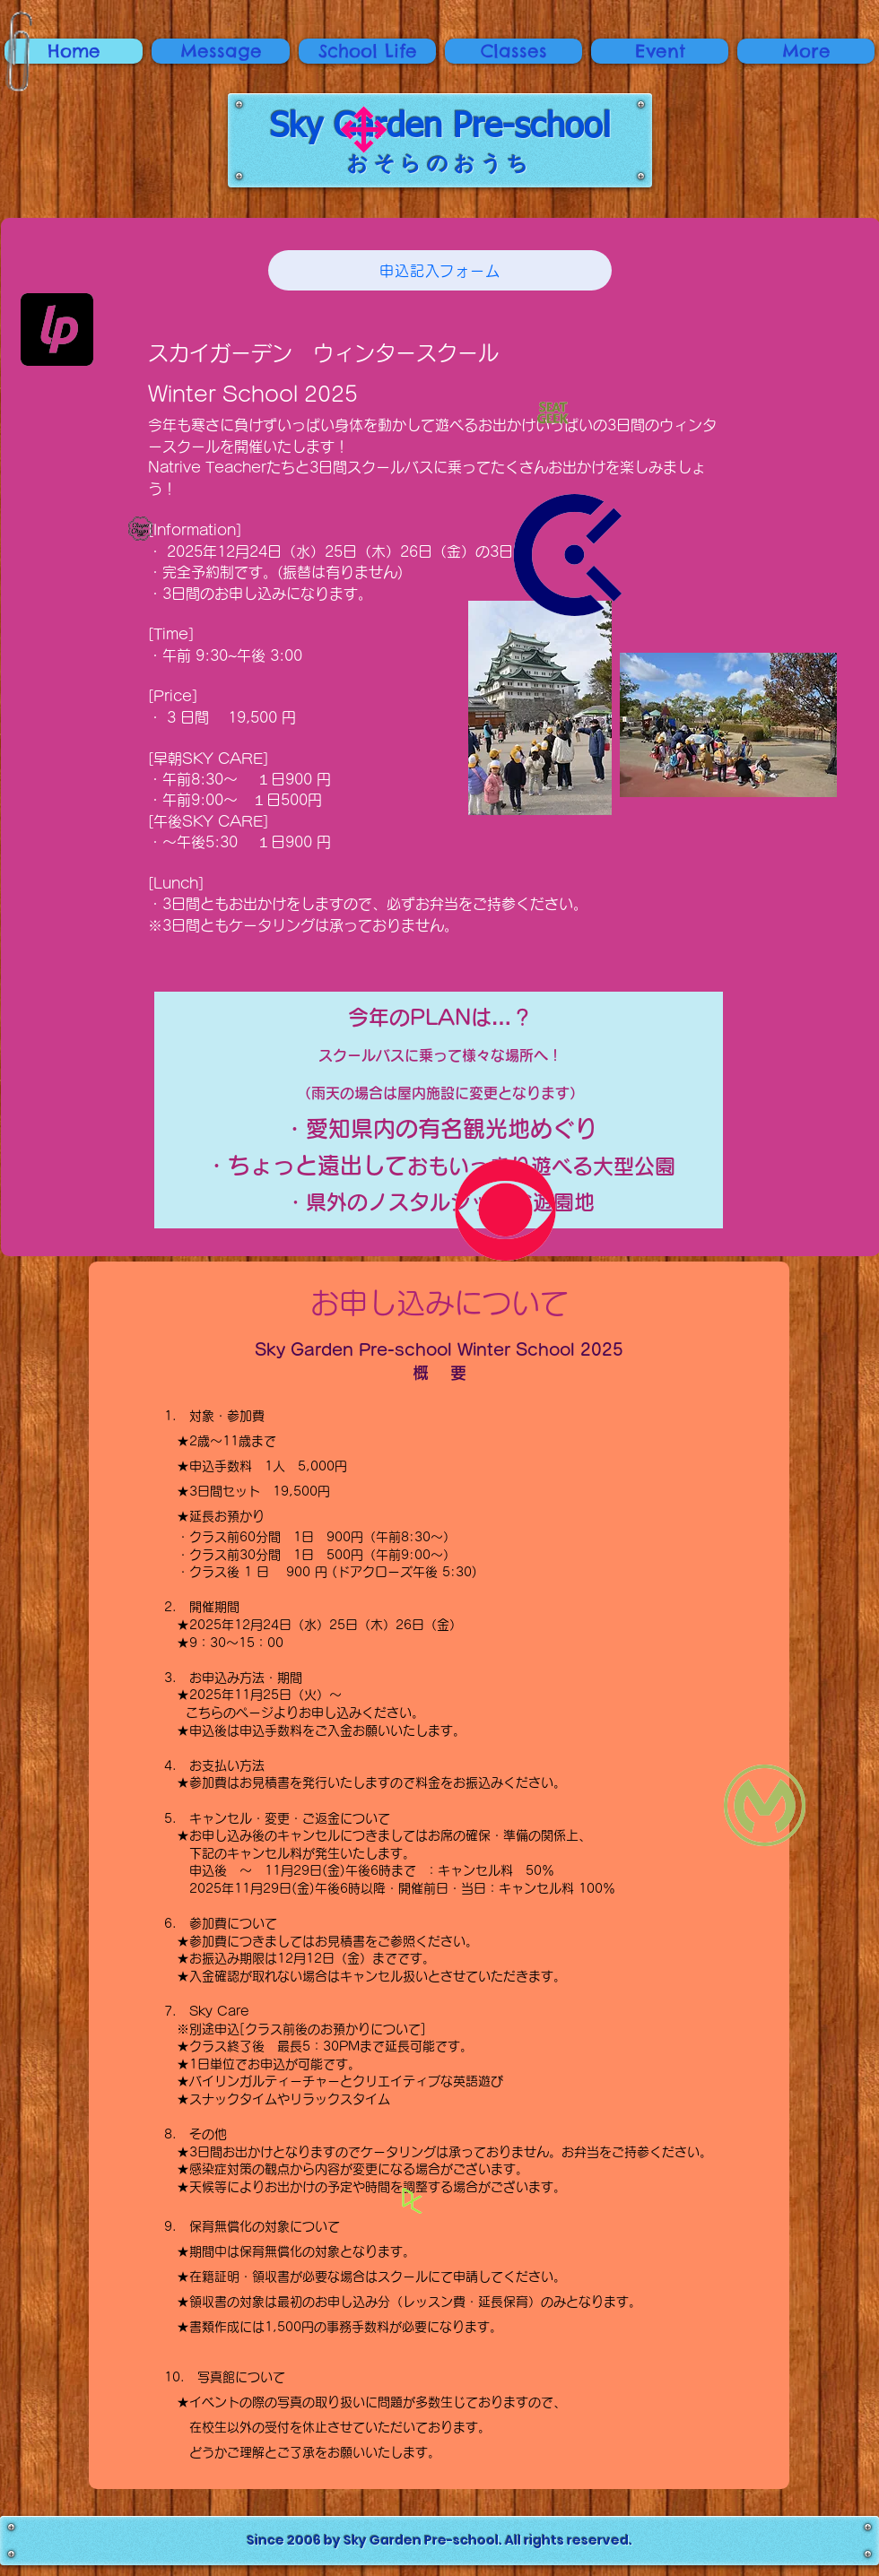 The width and height of the screenshot is (879, 2576). Describe the element at coordinates (57, 329) in the screenshot. I see `link to Liberapay donation page` at that location.